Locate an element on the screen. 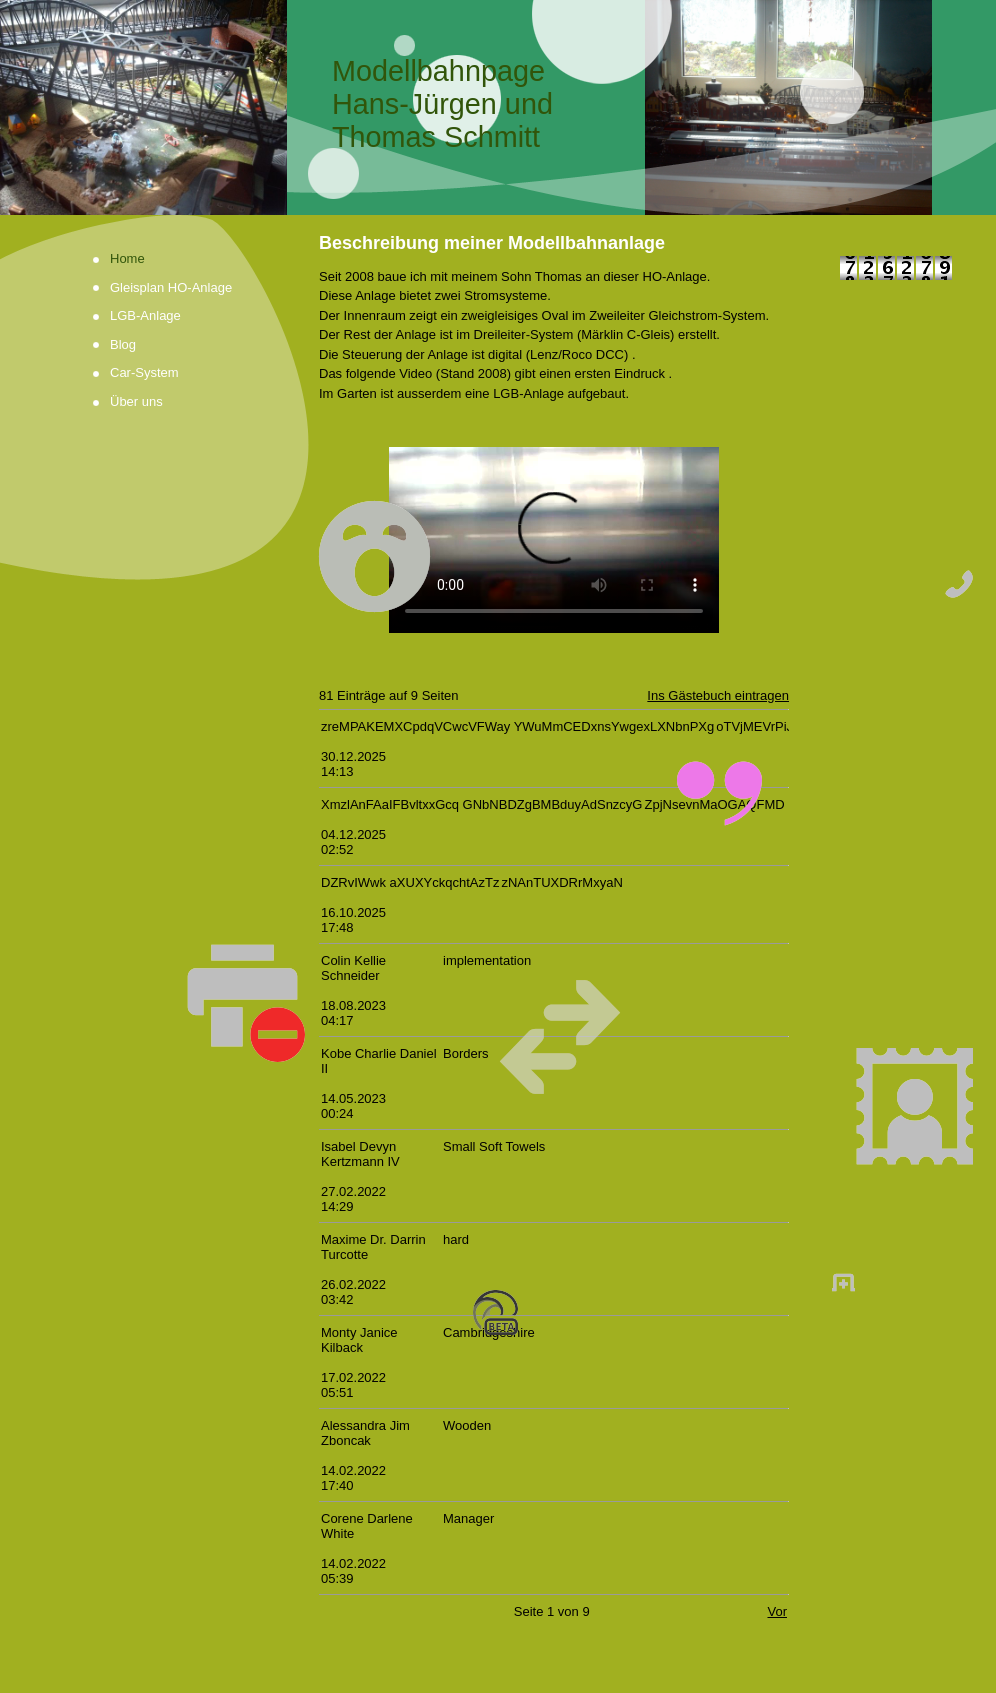  indicates idle network activity is located at coordinates (560, 1037).